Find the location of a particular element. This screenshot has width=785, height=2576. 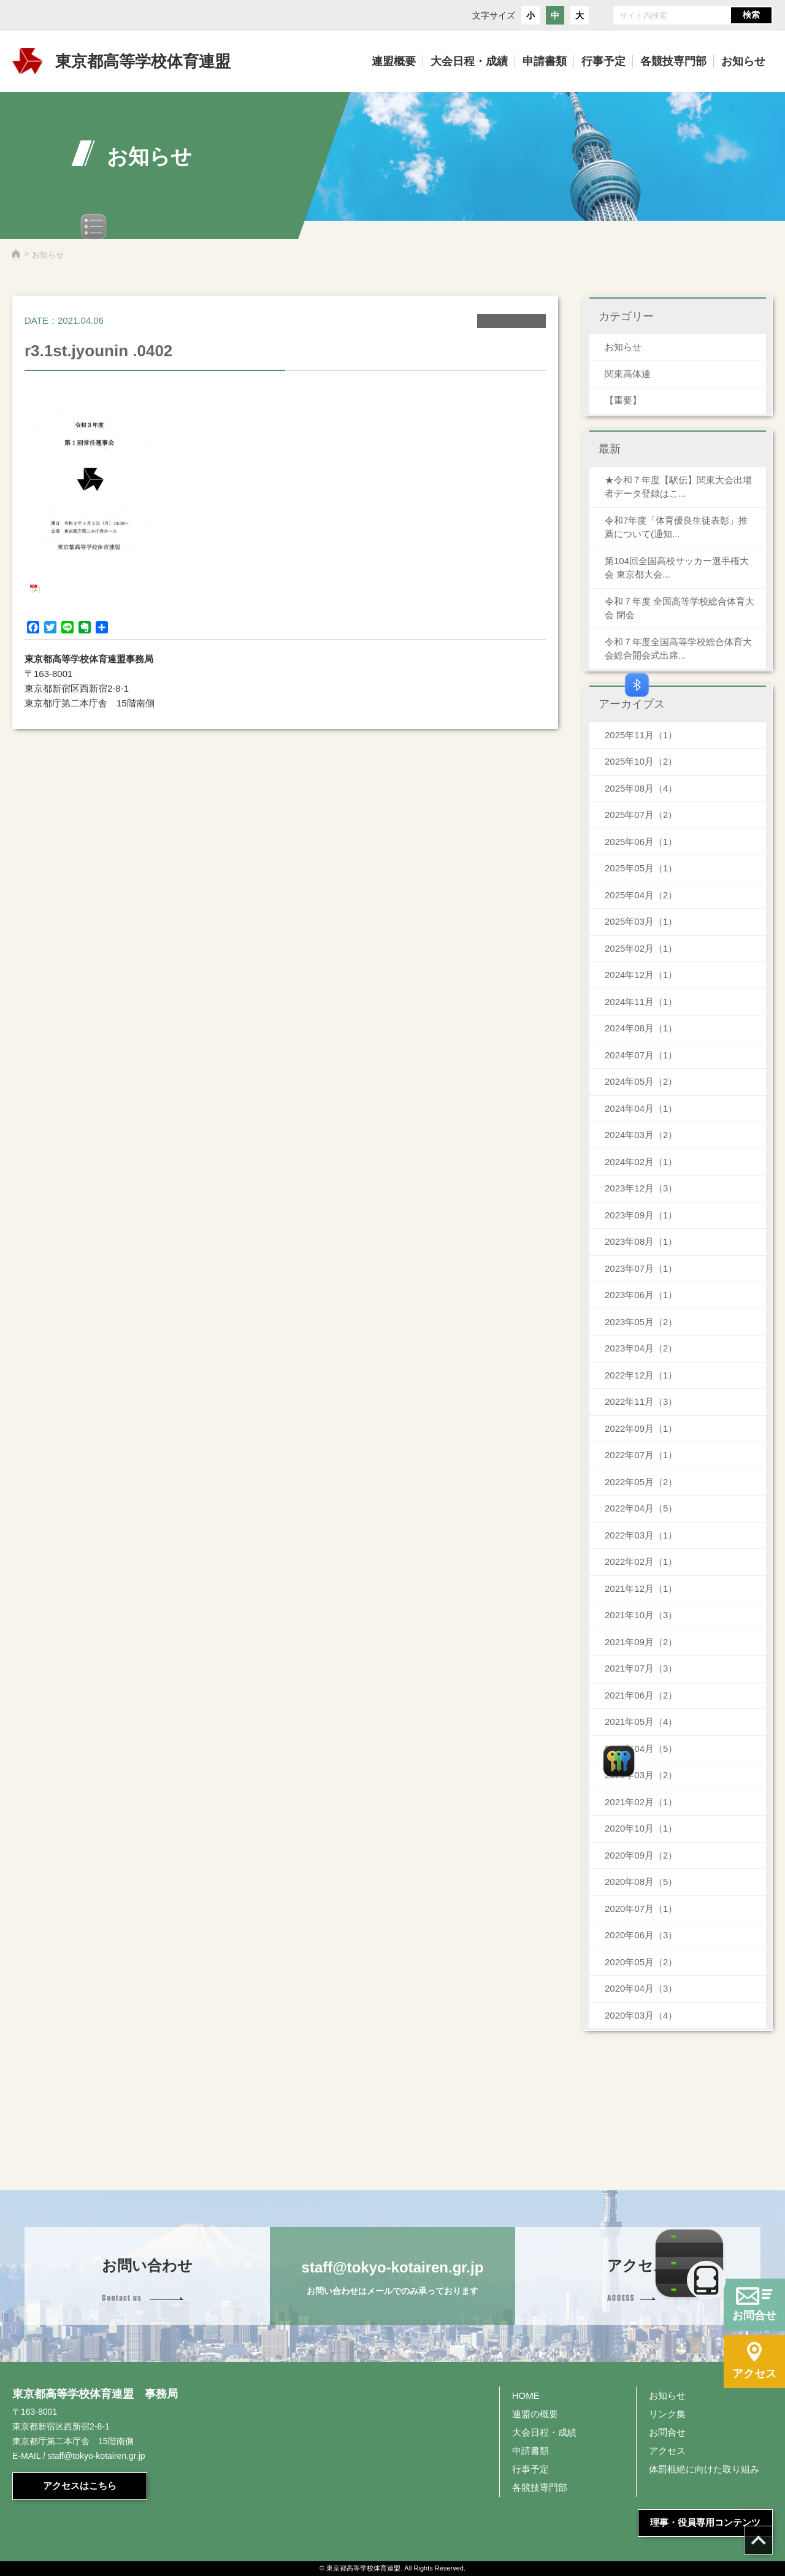

open the reminders app is located at coordinates (93, 226).